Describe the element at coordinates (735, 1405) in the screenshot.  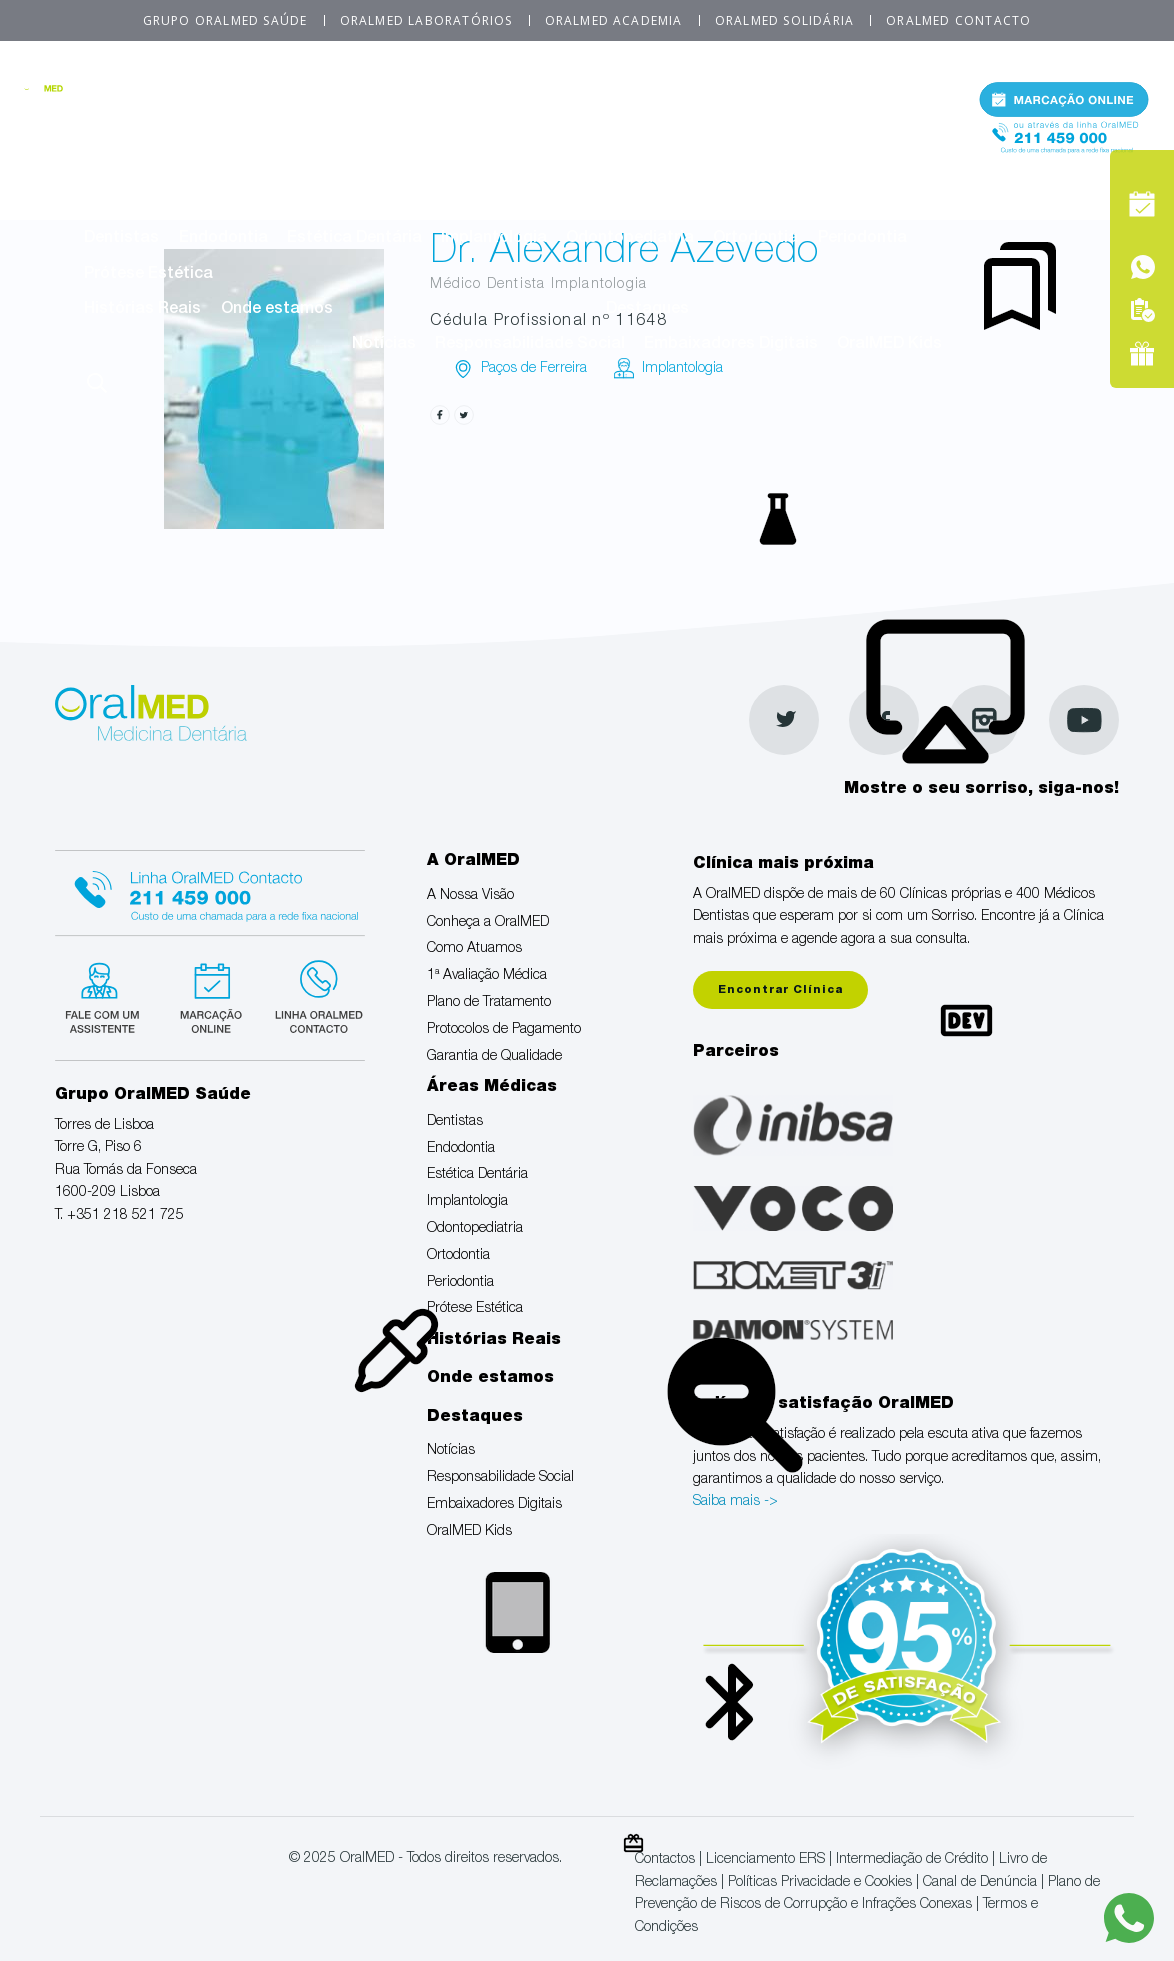
I see `zoom out to see more content` at that location.